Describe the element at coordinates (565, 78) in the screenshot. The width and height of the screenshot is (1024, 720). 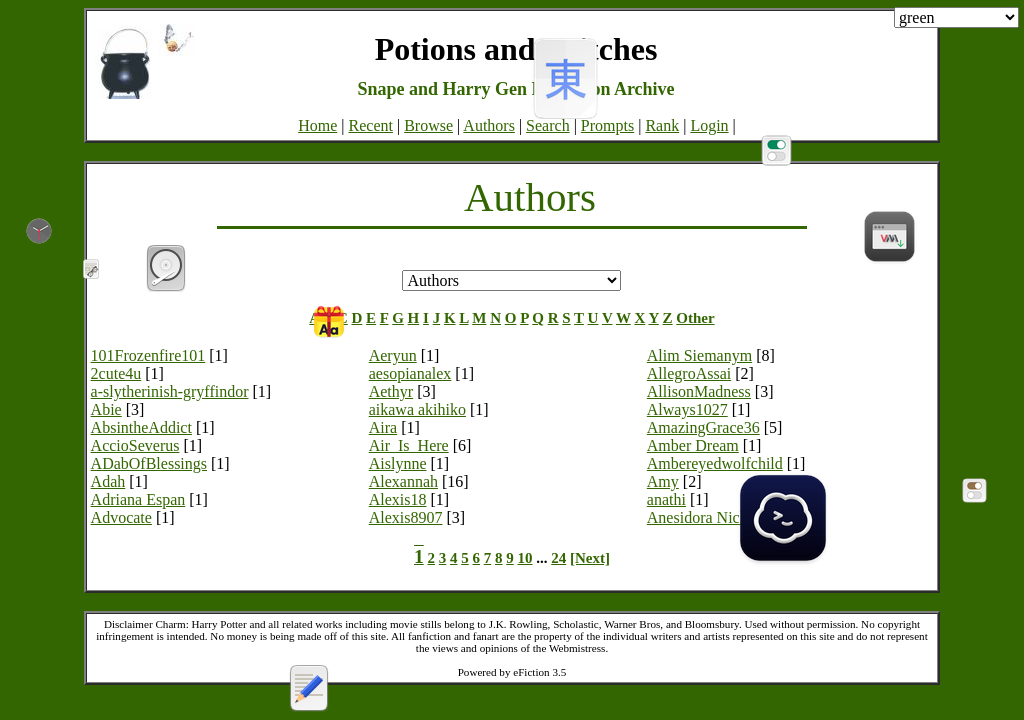
I see `launch the mahjongg tile matching game` at that location.